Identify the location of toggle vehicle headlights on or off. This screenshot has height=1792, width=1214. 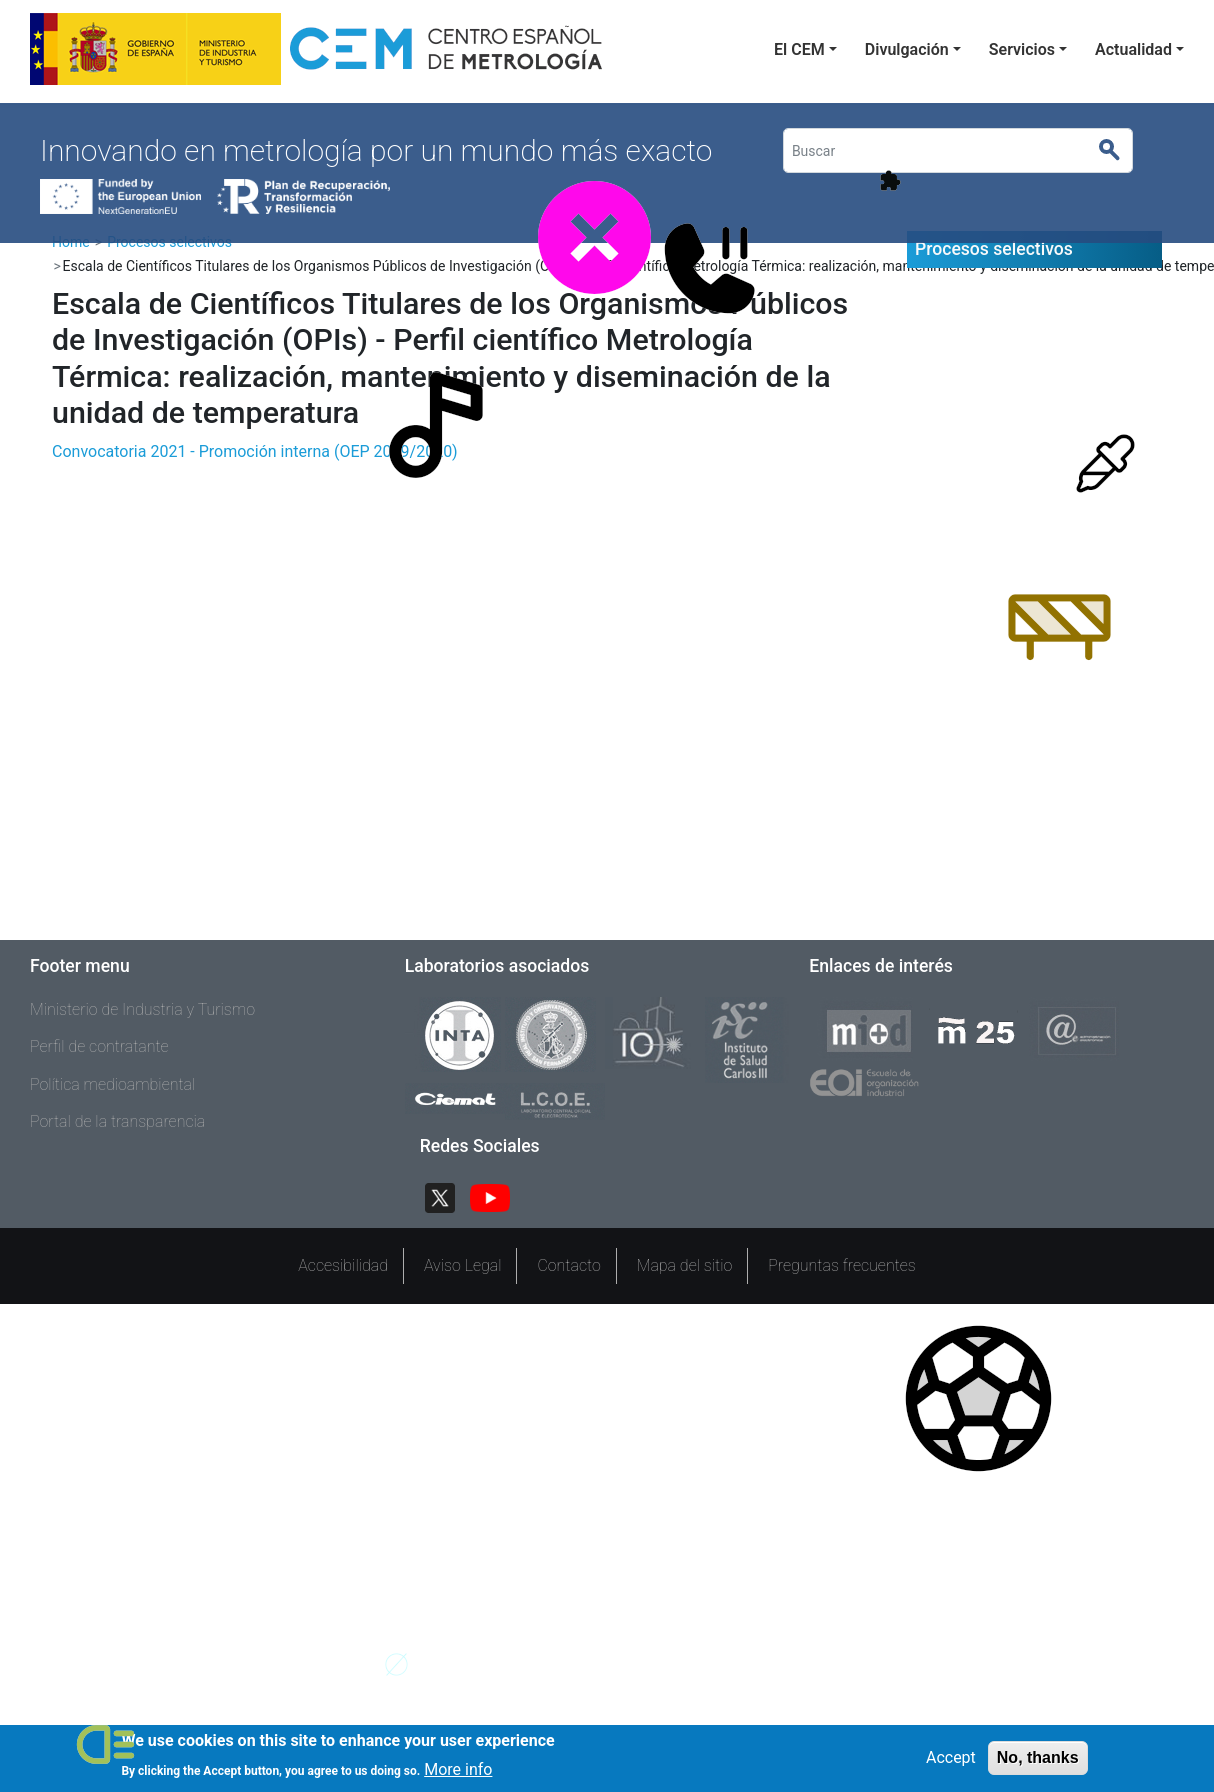
(105, 1744).